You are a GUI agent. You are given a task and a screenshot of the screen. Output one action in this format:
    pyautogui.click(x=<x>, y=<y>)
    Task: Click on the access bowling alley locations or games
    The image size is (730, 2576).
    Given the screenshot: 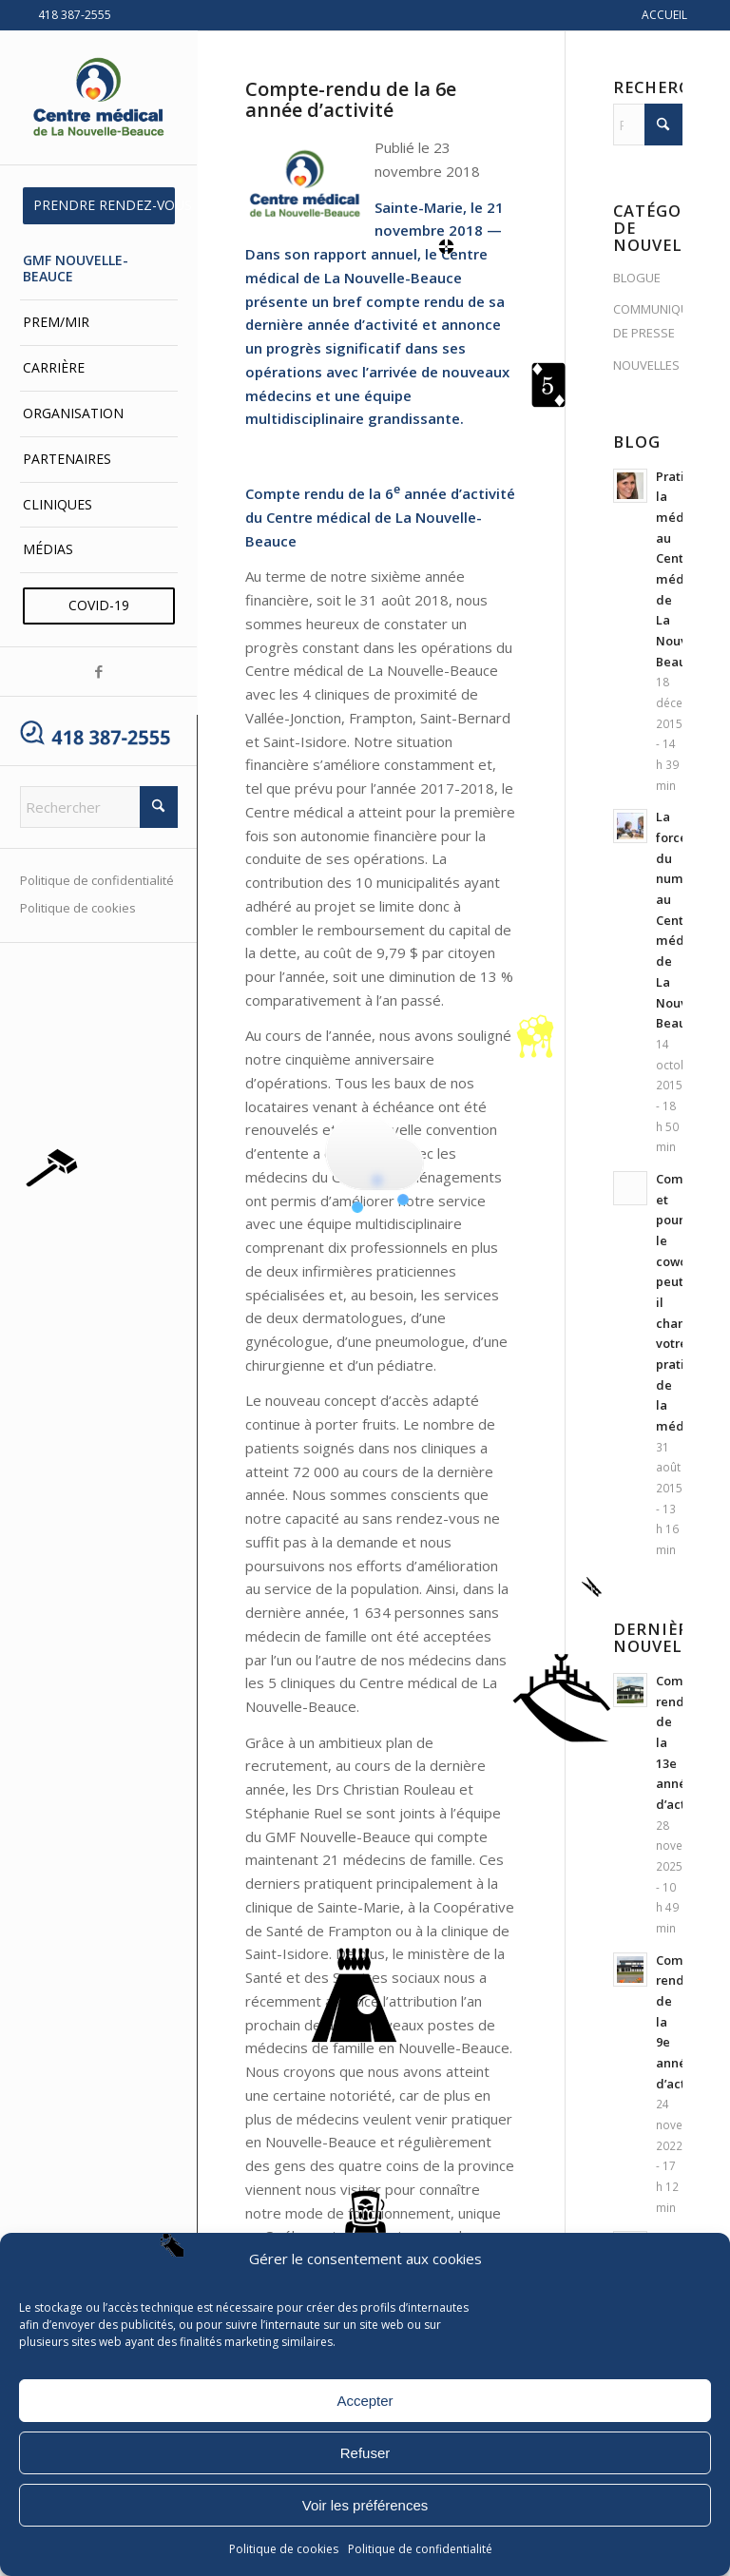 What is the action you would take?
    pyautogui.click(x=354, y=1994)
    